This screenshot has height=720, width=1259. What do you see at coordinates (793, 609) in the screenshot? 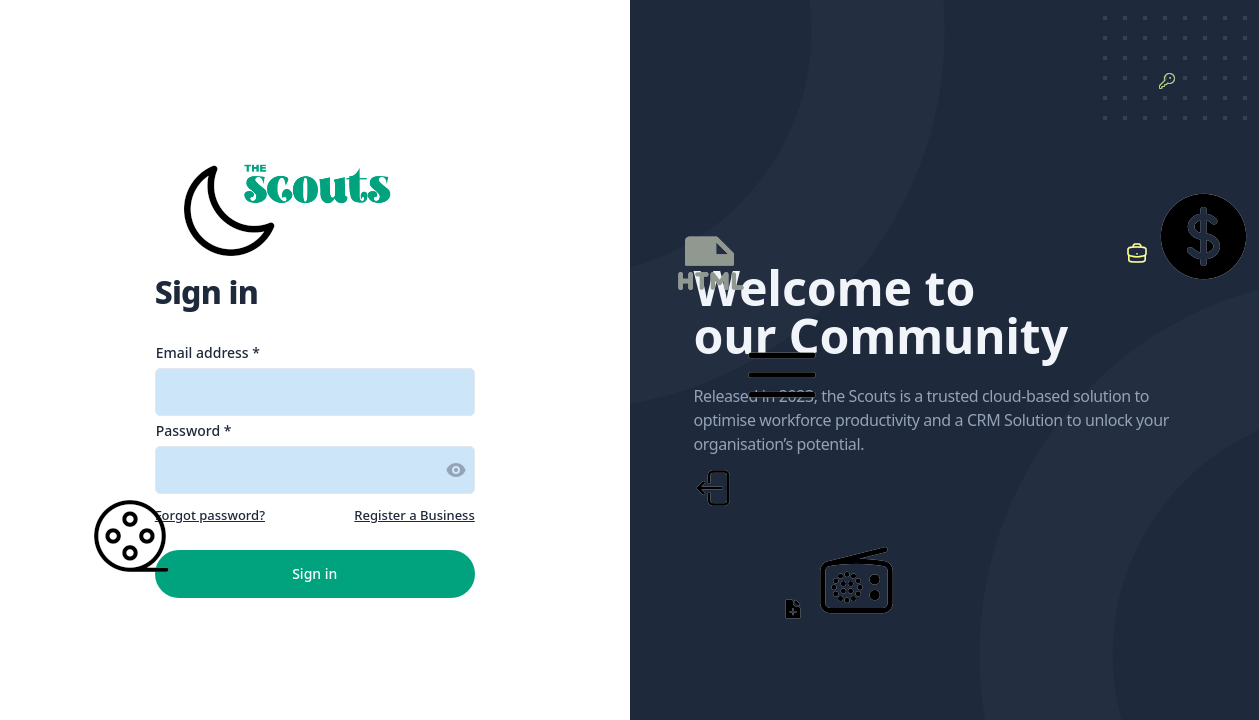
I see `create a new document` at bounding box center [793, 609].